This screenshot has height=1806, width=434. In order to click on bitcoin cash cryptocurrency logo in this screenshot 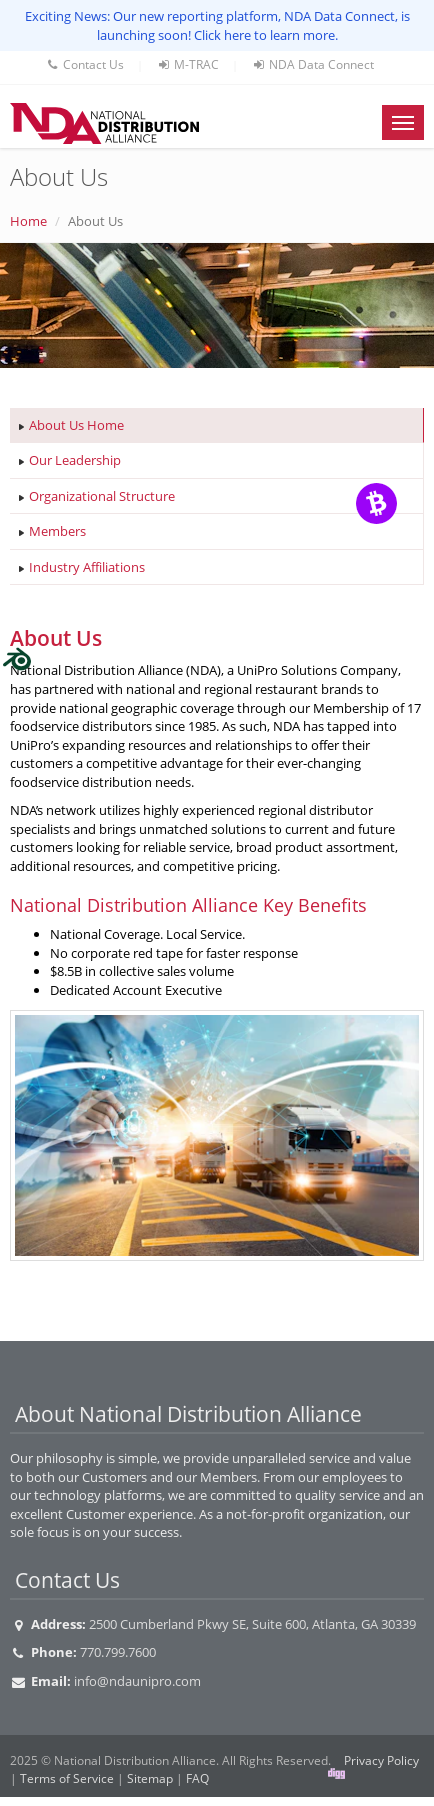, I will do `click(376, 503)`.